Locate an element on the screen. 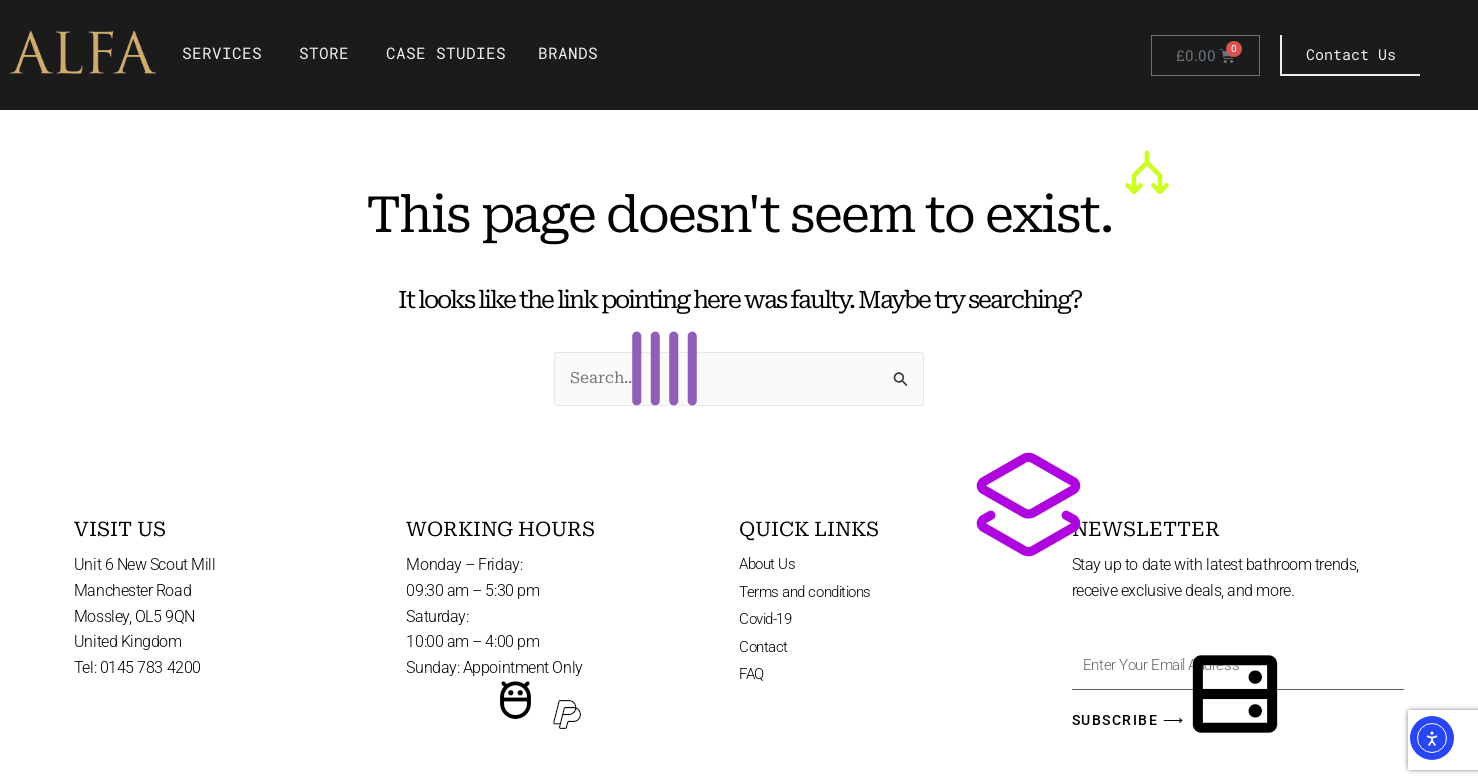 This screenshot has height=784, width=1478. view or manage layers is located at coordinates (1028, 504).